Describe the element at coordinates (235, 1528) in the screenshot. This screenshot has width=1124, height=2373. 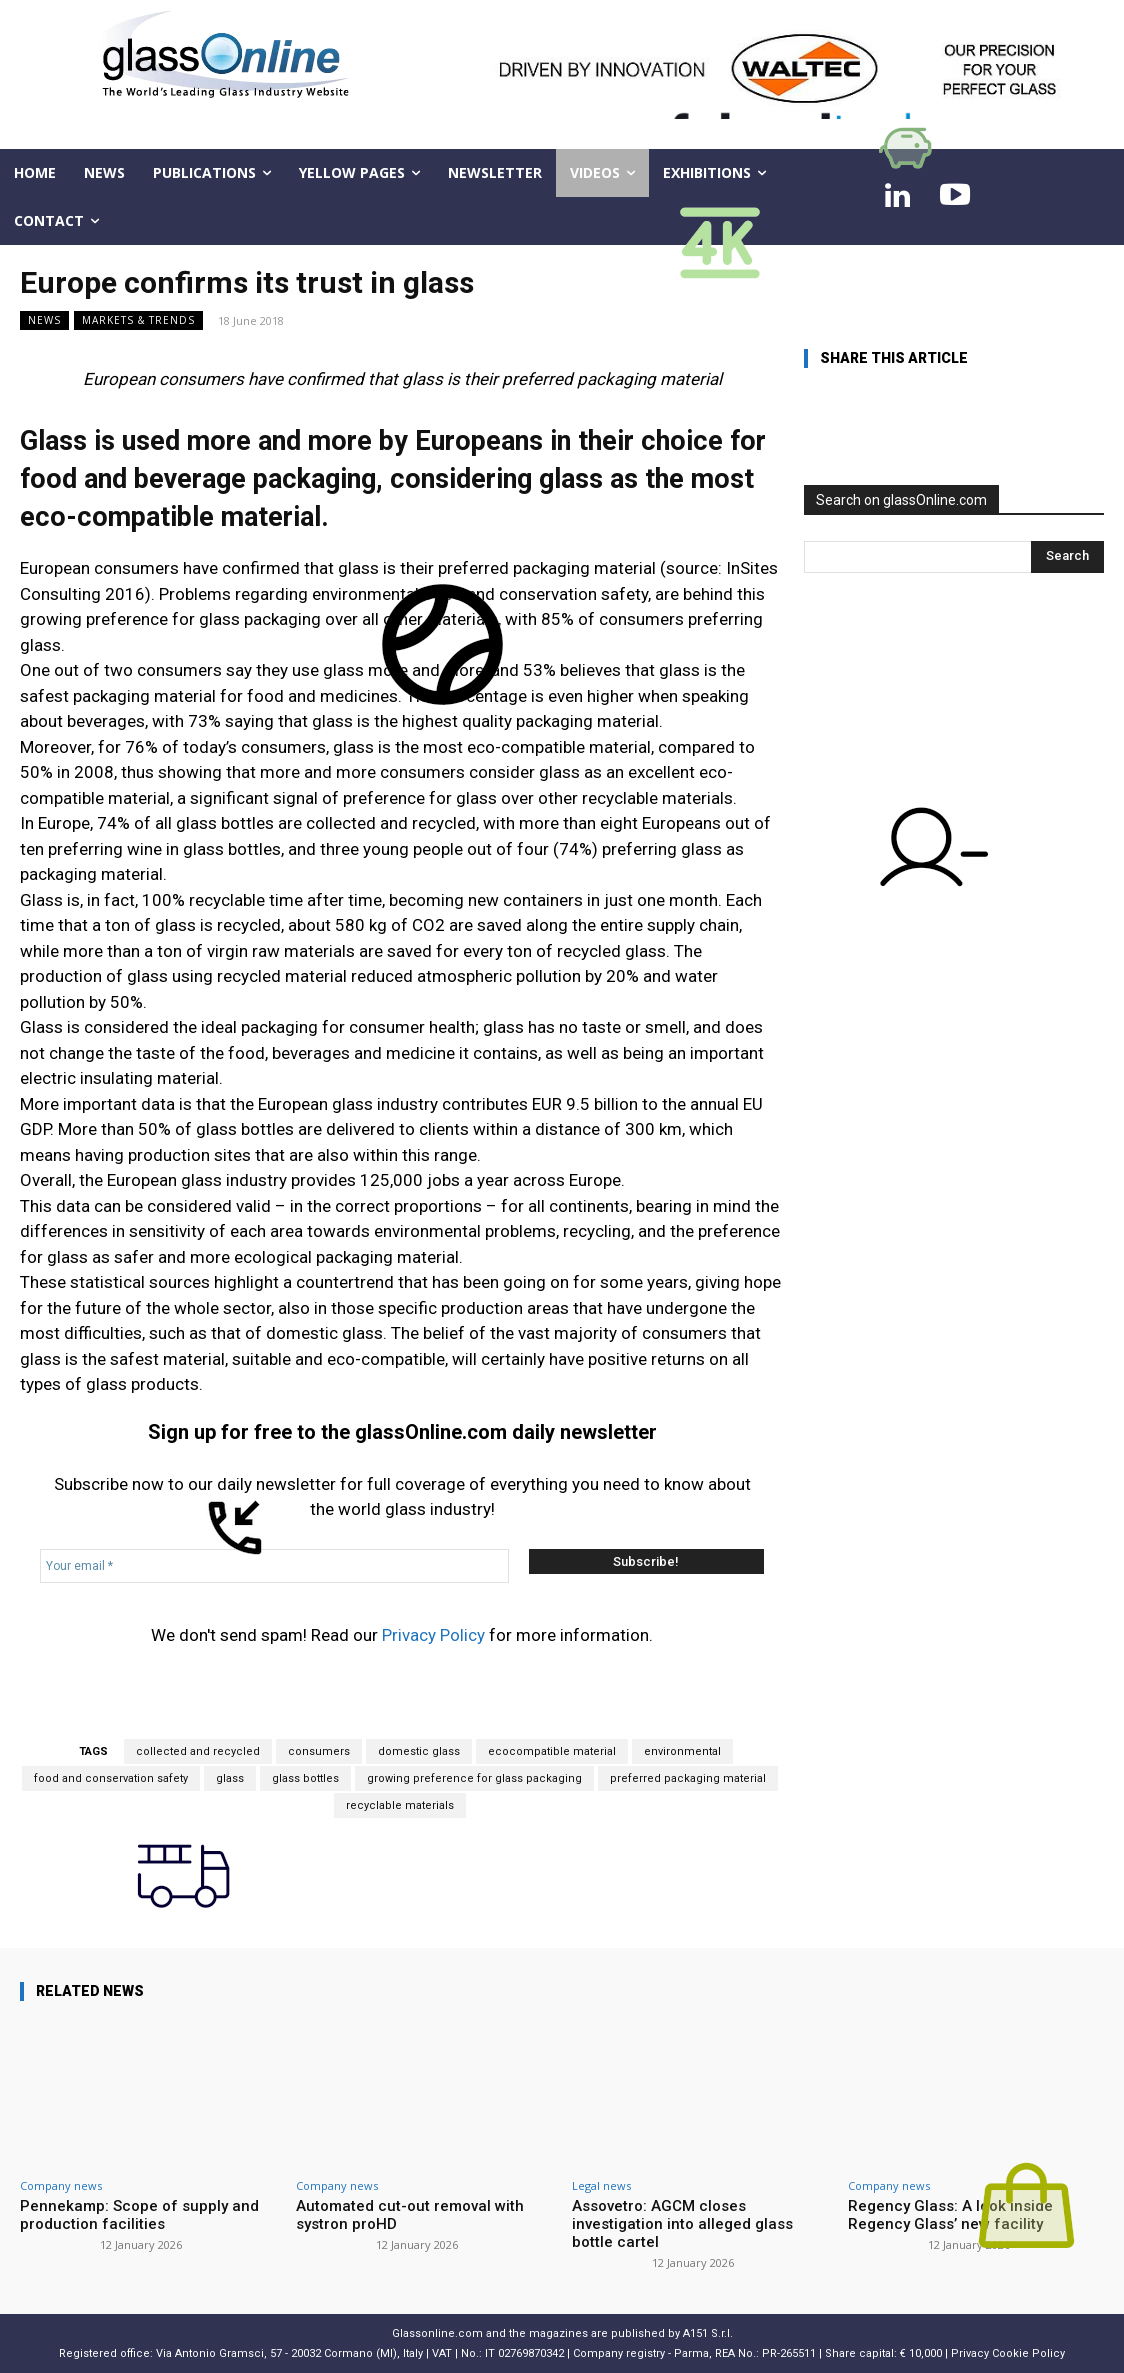
I see `indicates a missed call that needs to be returned` at that location.